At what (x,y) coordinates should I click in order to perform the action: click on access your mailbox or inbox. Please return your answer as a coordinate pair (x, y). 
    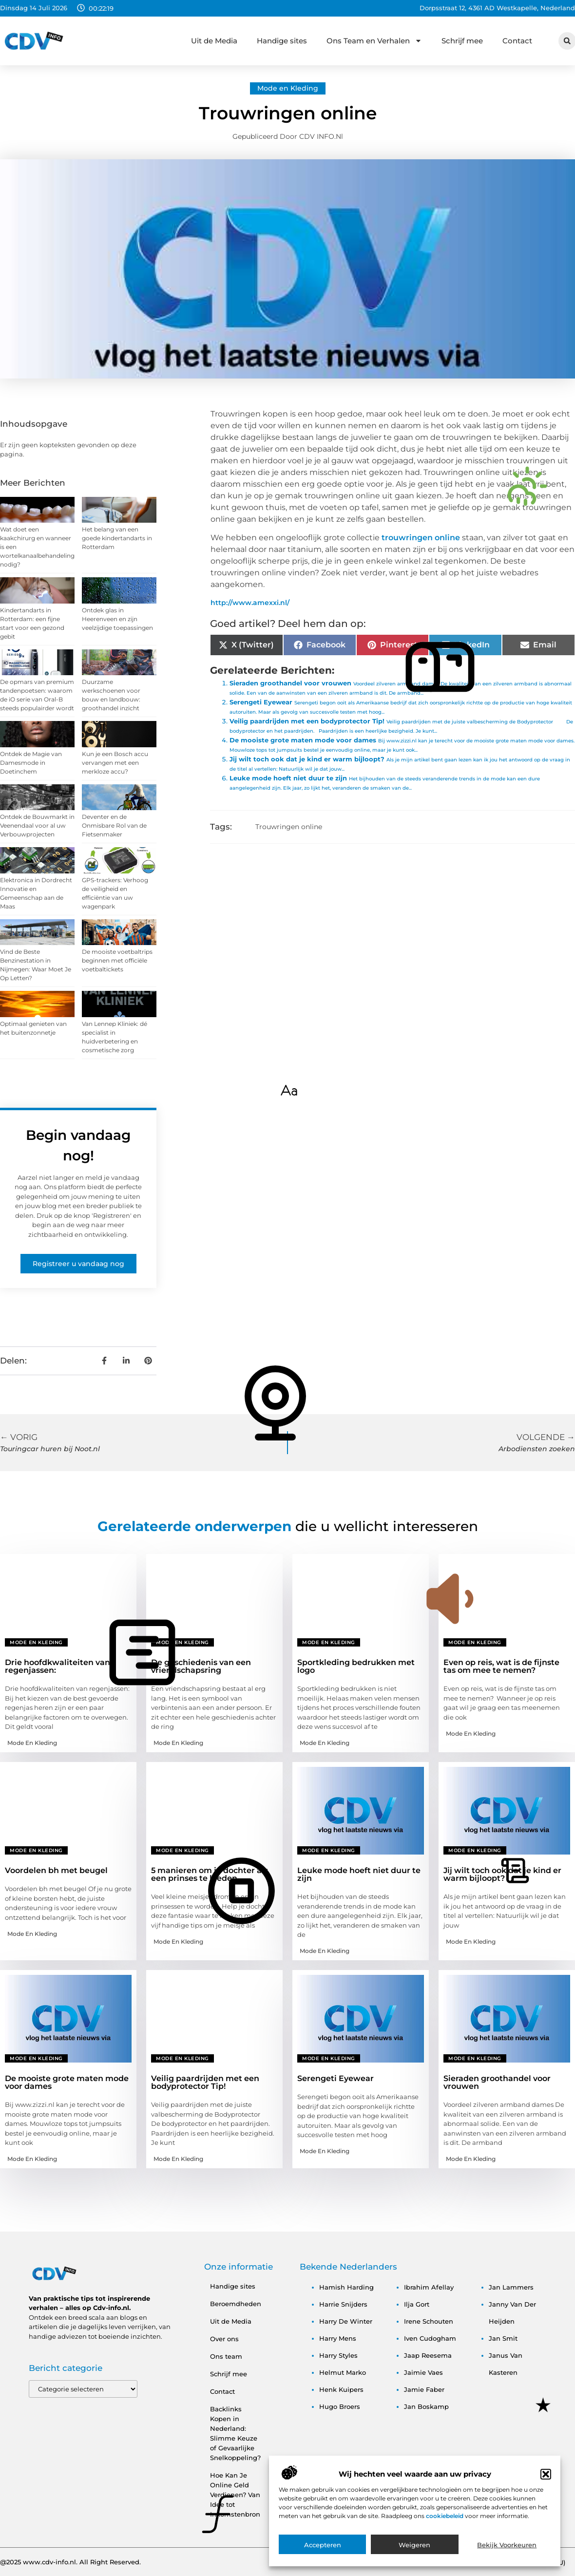
    Looking at the image, I should click on (440, 667).